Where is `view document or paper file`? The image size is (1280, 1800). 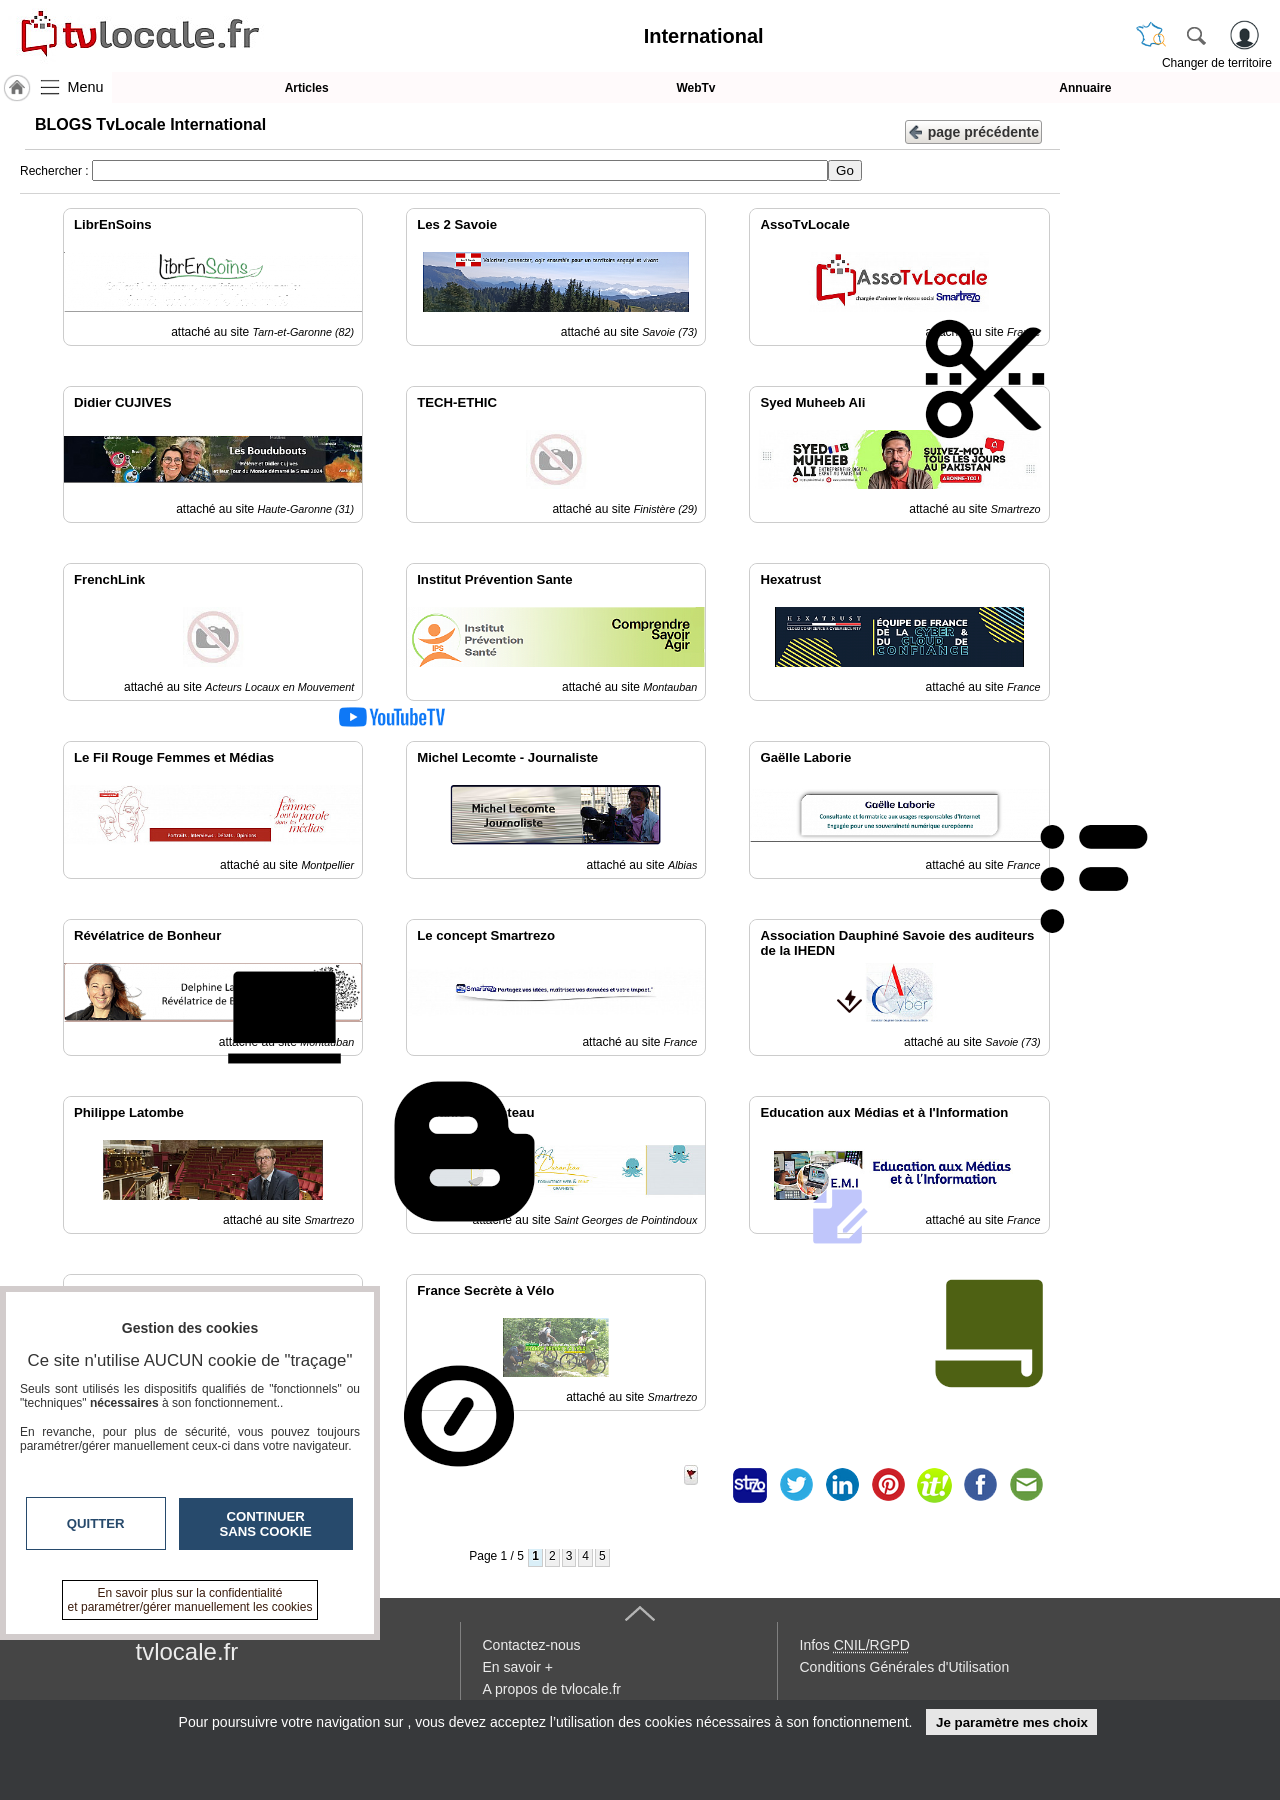 view document or paper file is located at coordinates (994, 1333).